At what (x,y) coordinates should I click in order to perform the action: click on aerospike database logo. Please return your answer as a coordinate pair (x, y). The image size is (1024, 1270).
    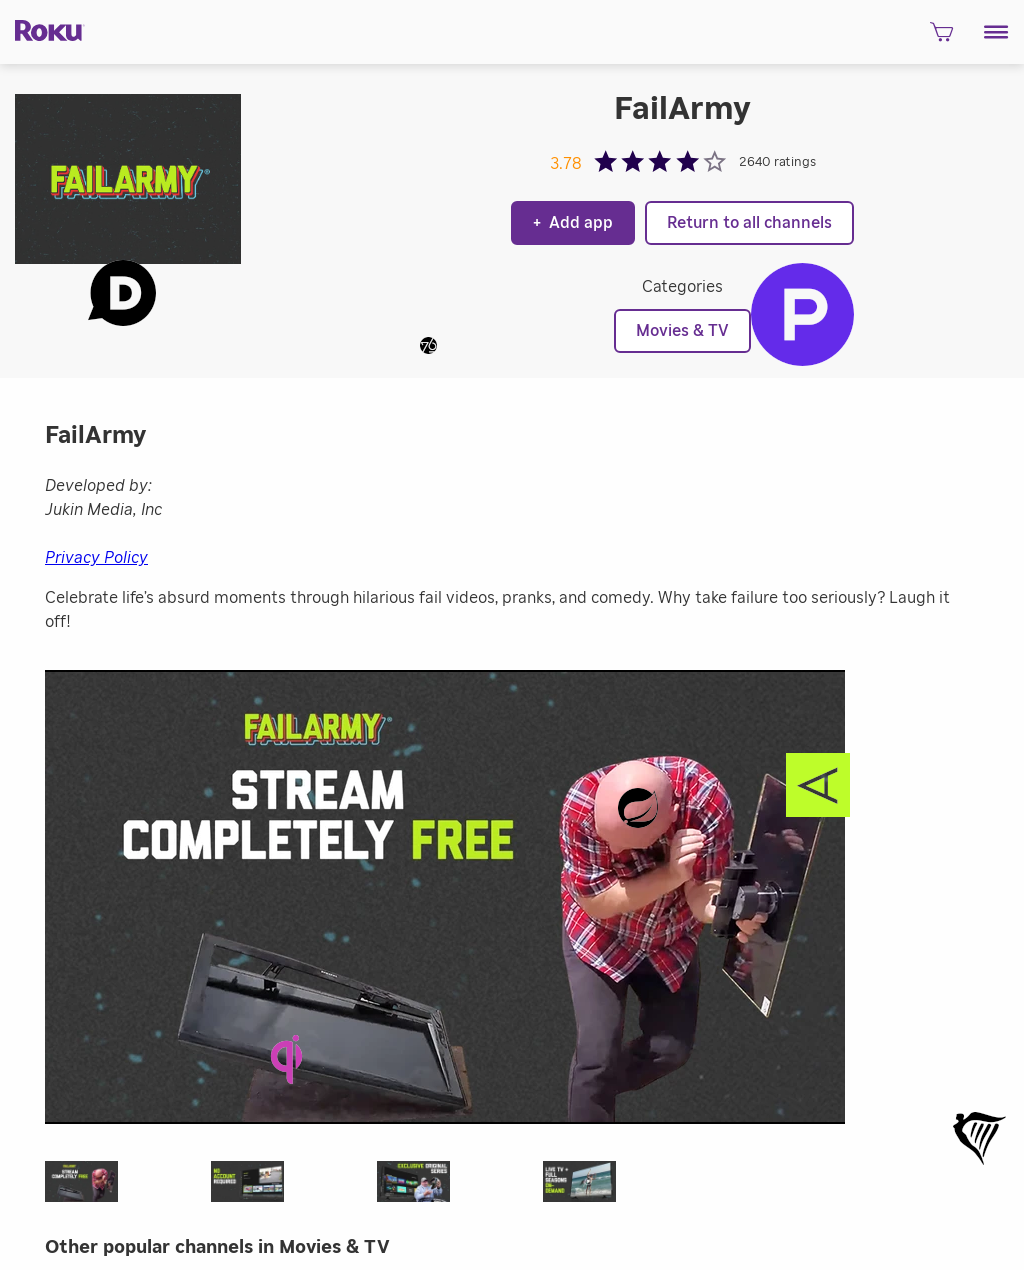
    Looking at the image, I should click on (818, 785).